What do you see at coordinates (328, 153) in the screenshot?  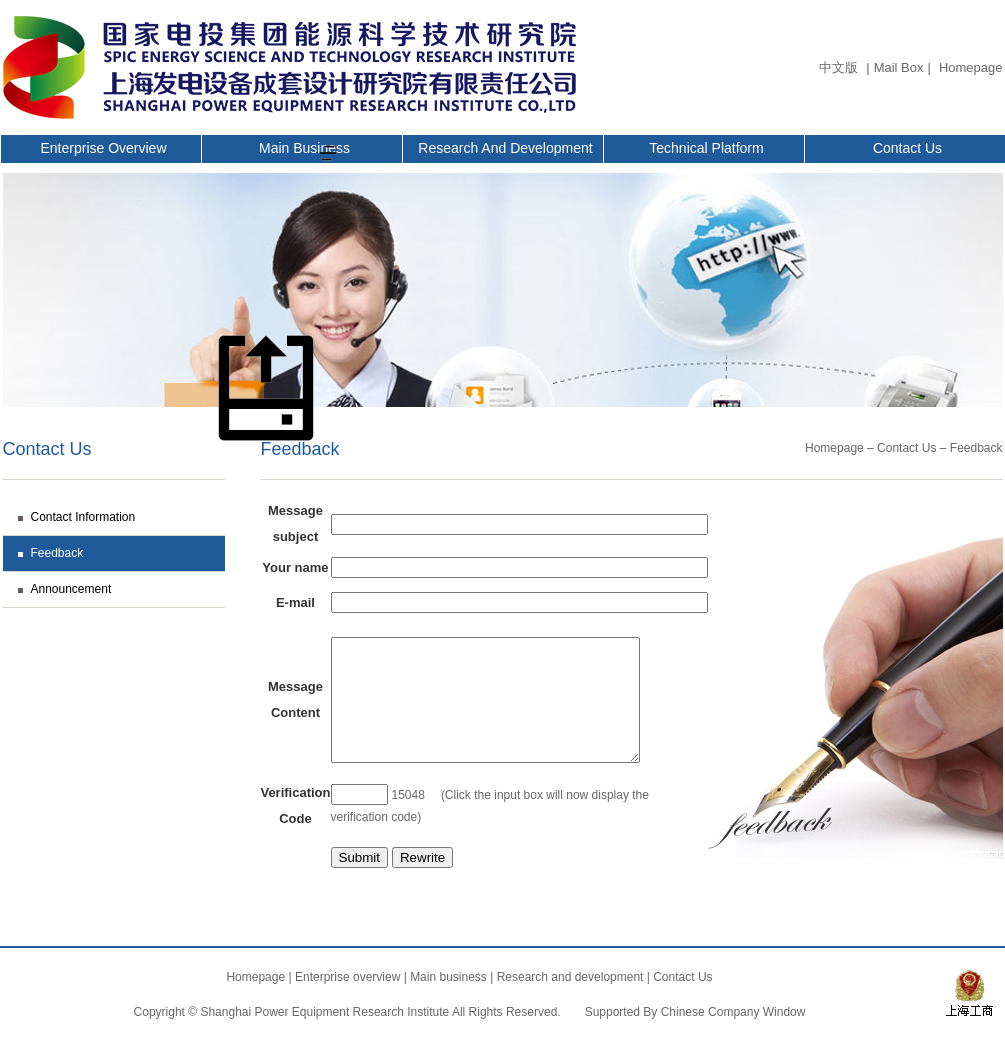 I see `open navigation menu` at bounding box center [328, 153].